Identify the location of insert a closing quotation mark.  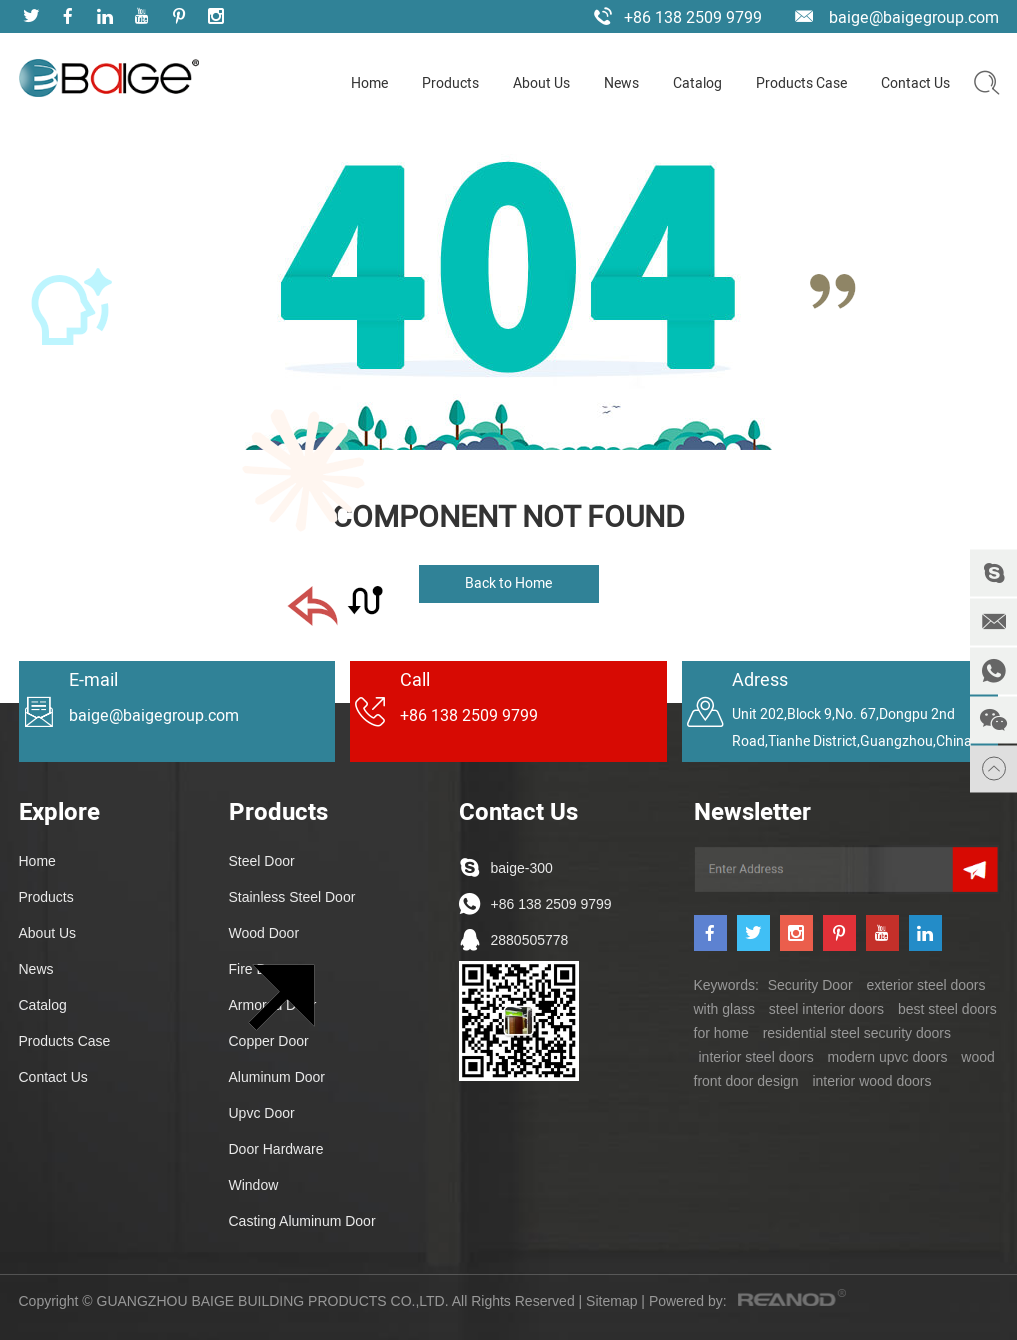
(832, 290).